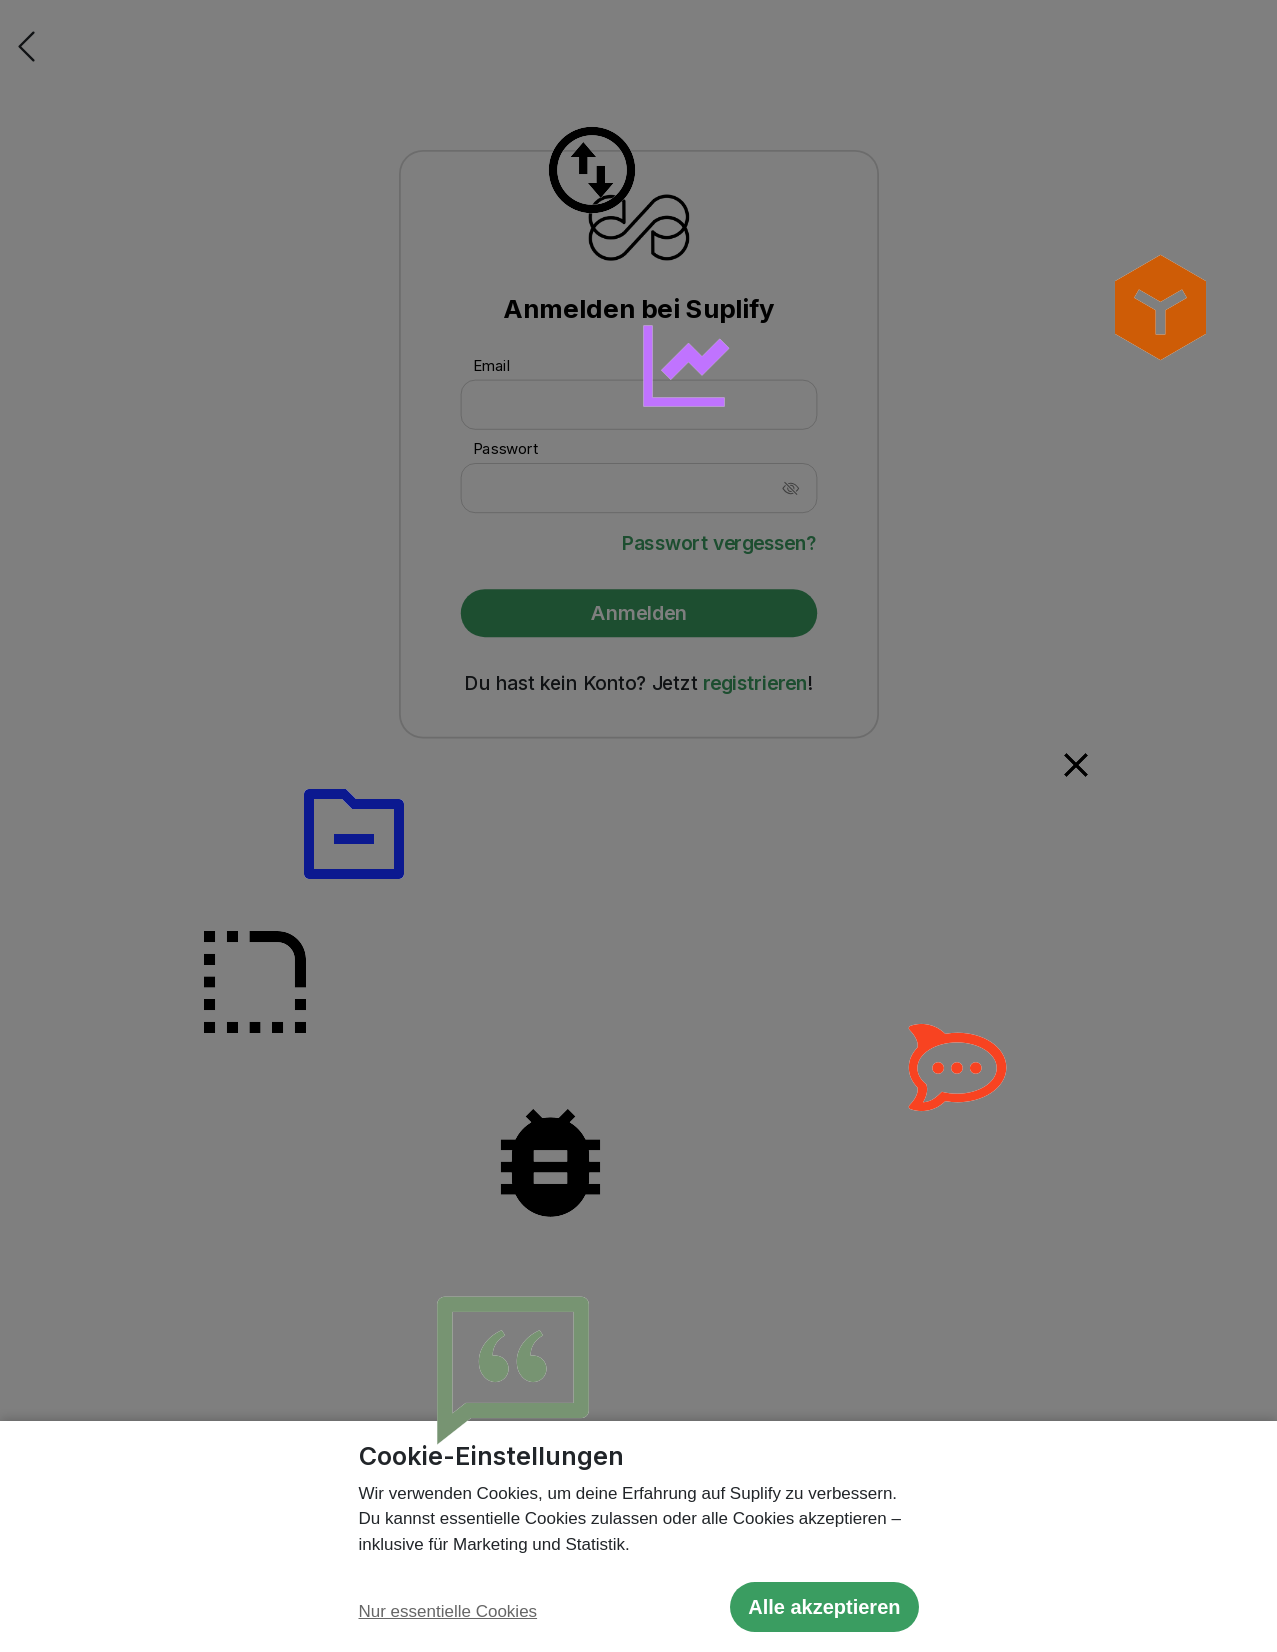  I want to click on remove items from folder, so click(354, 834).